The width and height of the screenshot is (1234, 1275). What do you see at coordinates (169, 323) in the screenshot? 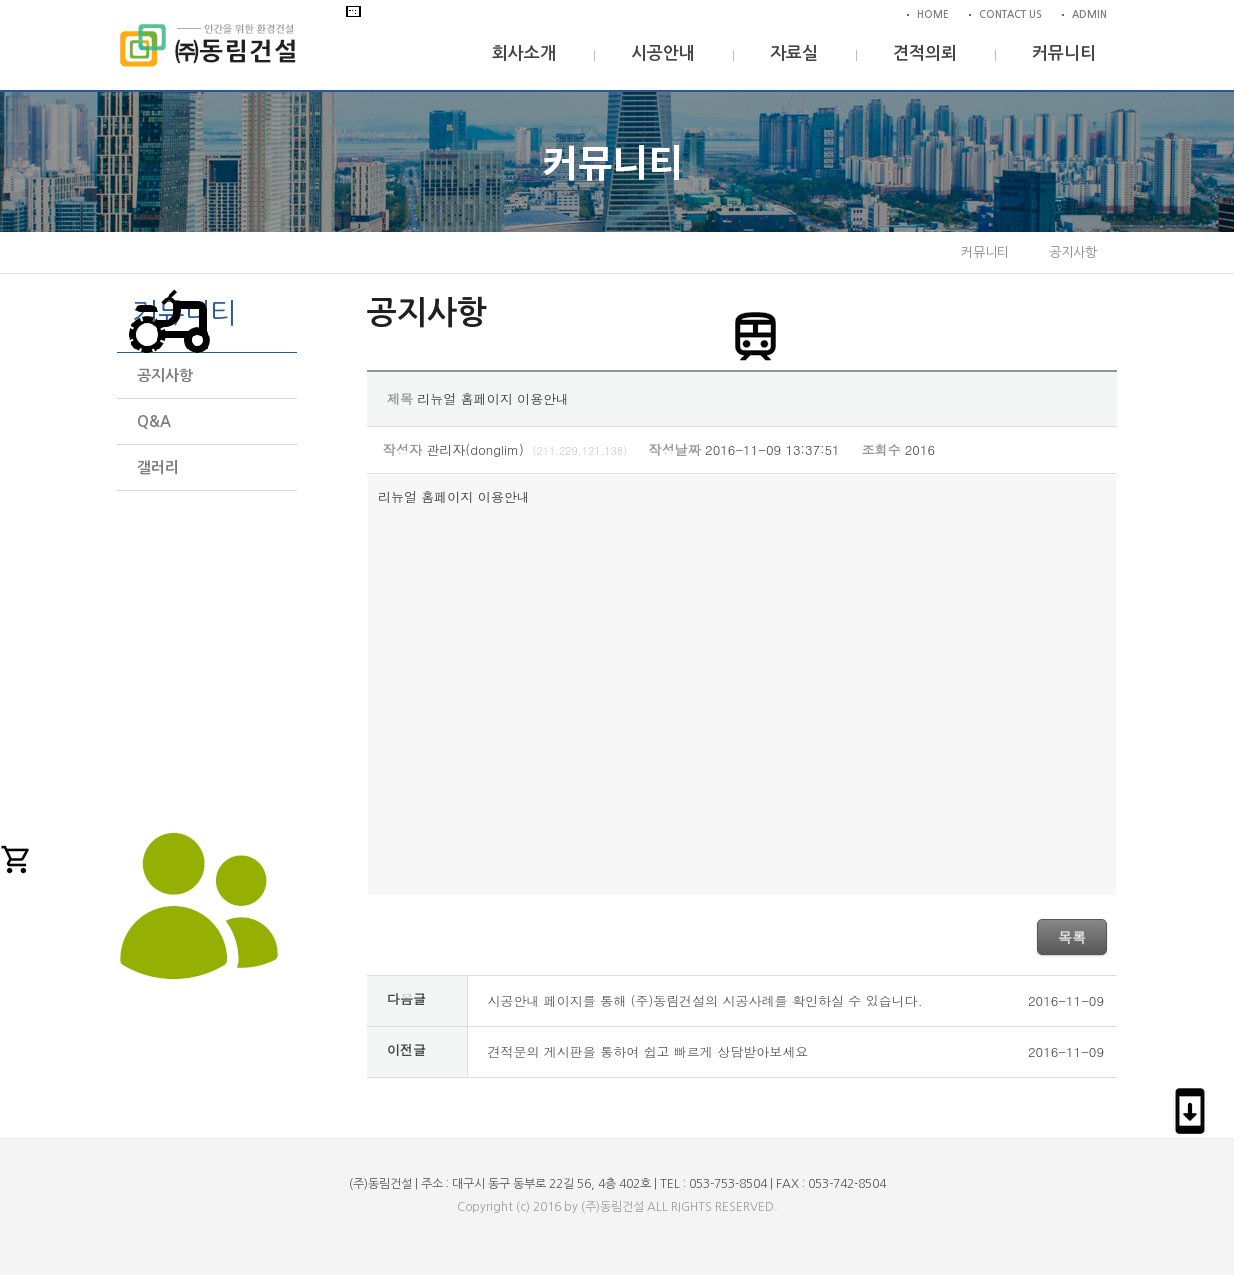
I see `access agriculture or farming features` at bounding box center [169, 323].